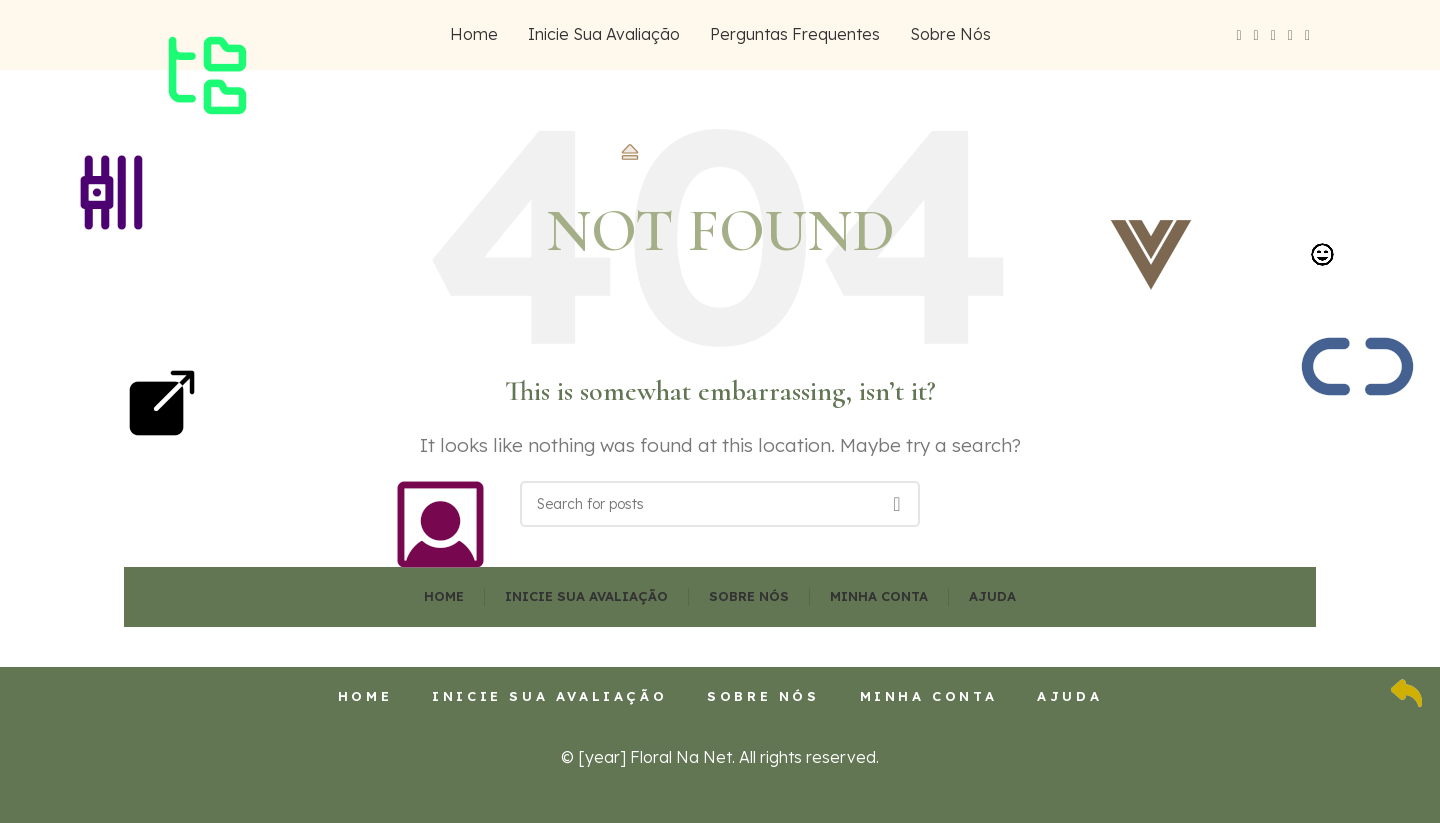 The width and height of the screenshot is (1440, 823). What do you see at coordinates (1357, 366) in the screenshot?
I see `remove or break a link connection` at bounding box center [1357, 366].